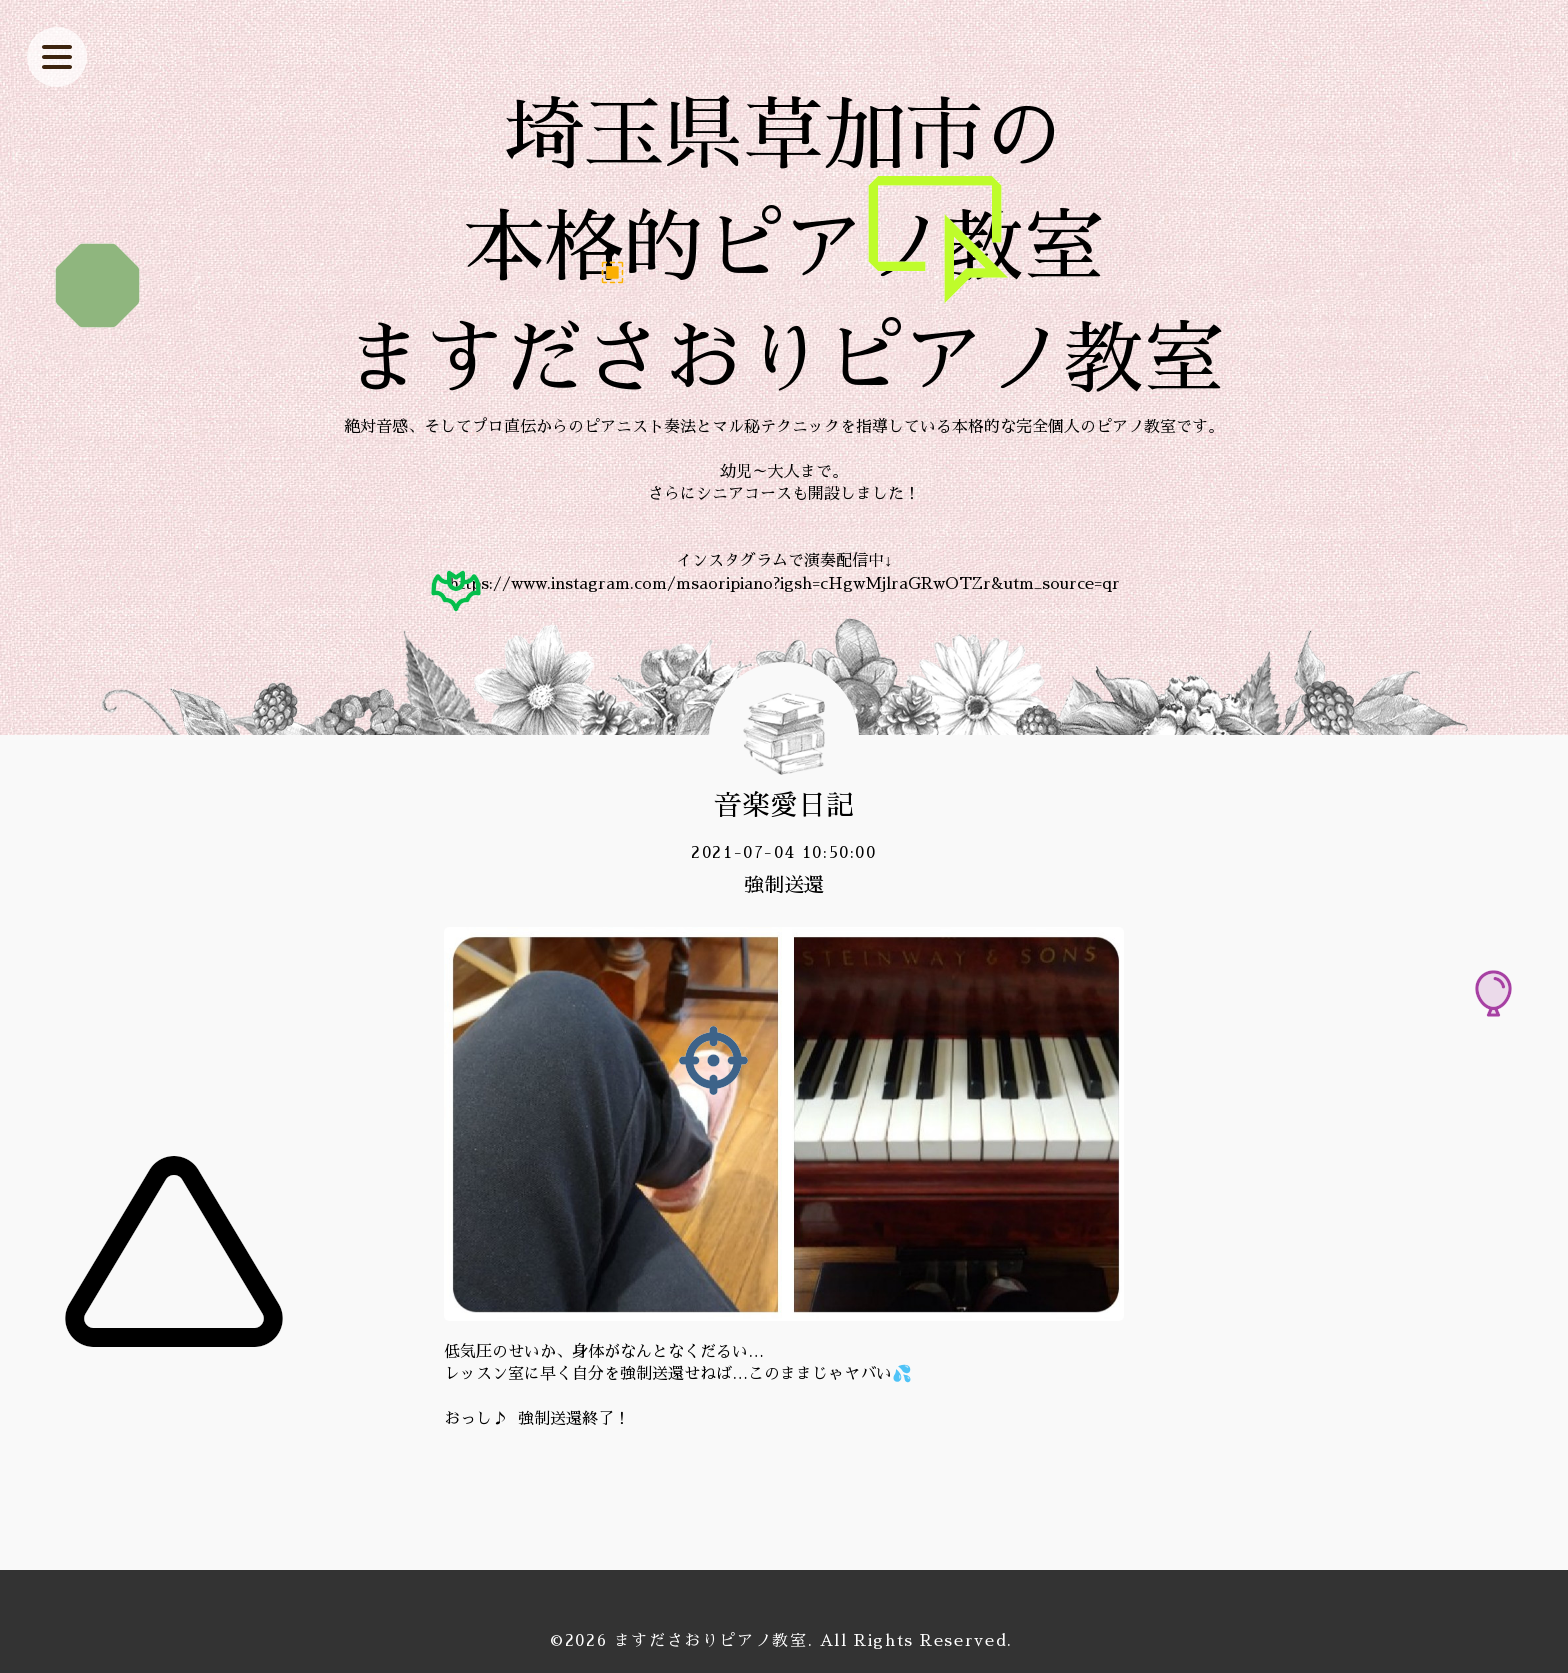  What do you see at coordinates (612, 272) in the screenshot?
I see `select all items in the current view` at bounding box center [612, 272].